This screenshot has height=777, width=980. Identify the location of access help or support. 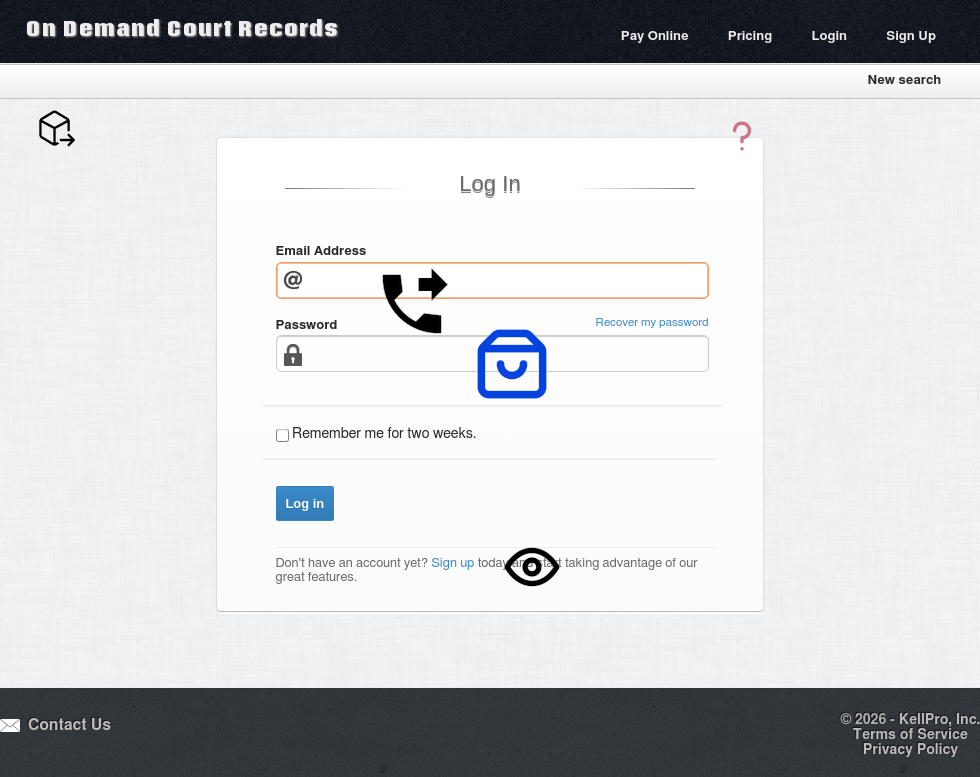
(742, 136).